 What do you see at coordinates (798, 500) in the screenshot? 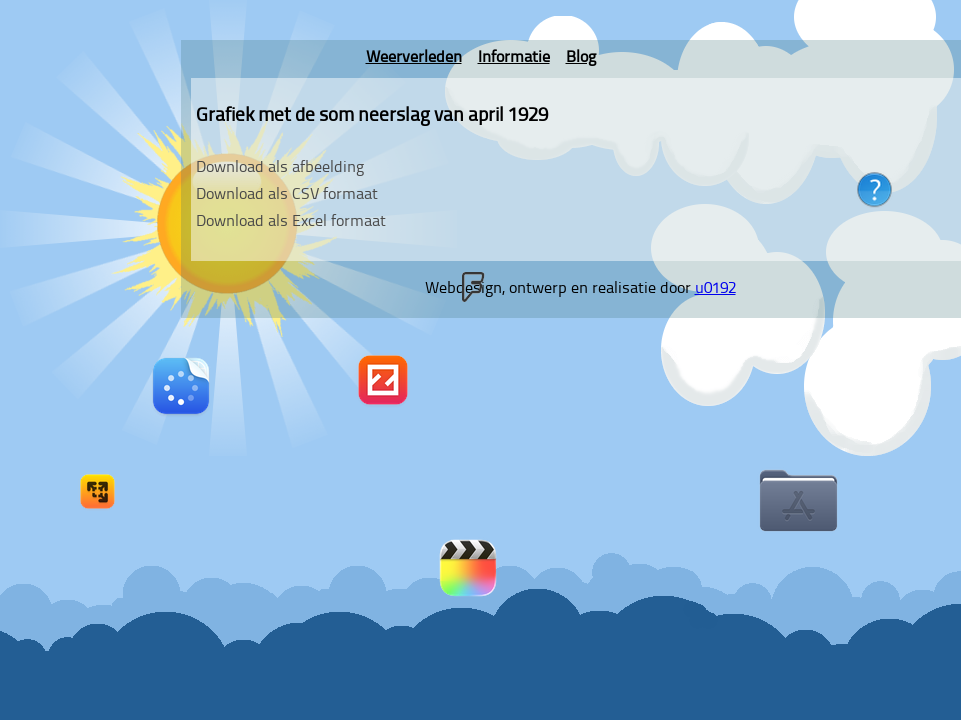
I see `open templates folder` at bounding box center [798, 500].